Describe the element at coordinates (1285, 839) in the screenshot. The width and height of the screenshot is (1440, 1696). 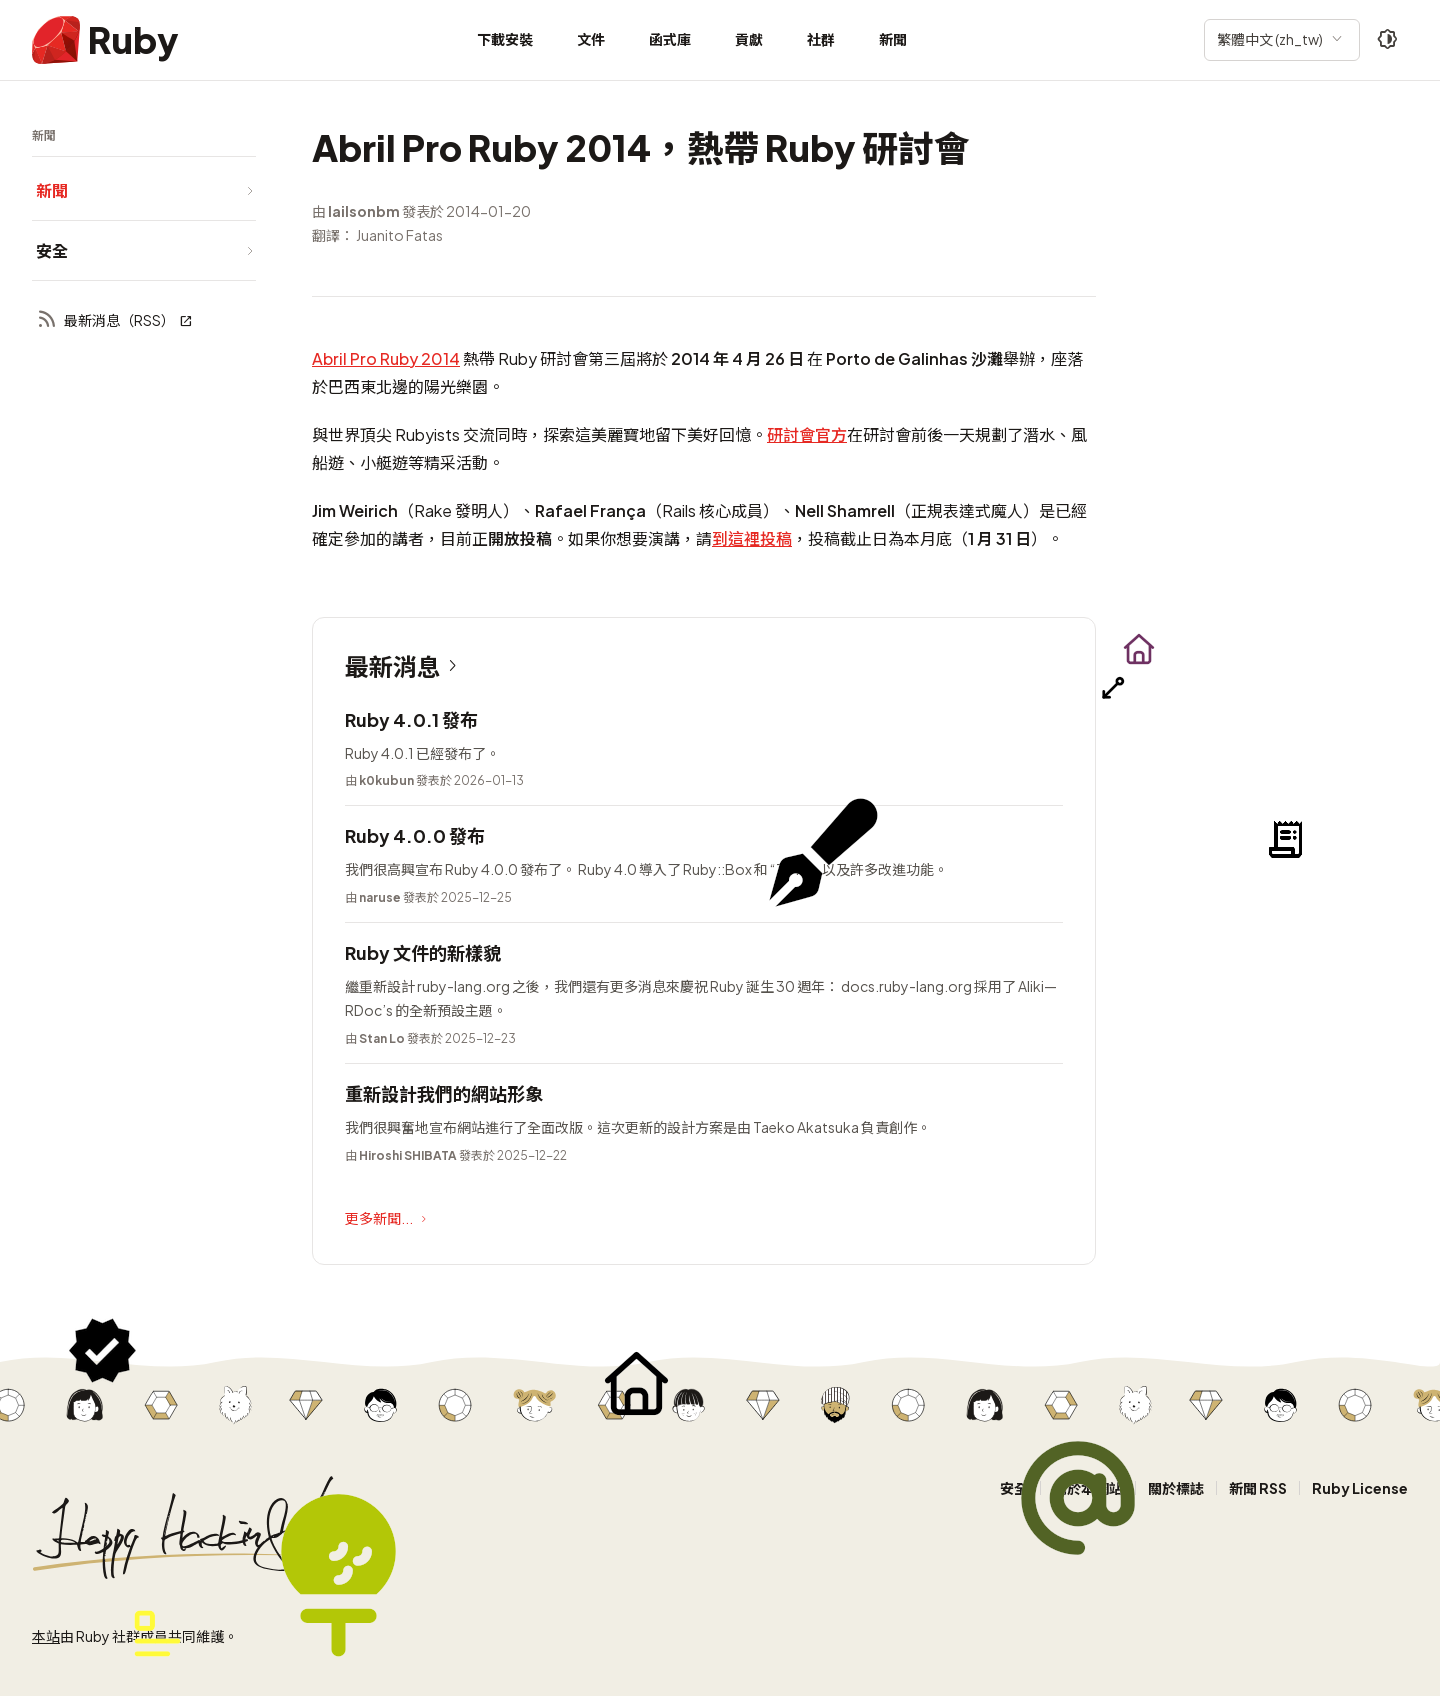
I see `view transaction history or receipts` at that location.